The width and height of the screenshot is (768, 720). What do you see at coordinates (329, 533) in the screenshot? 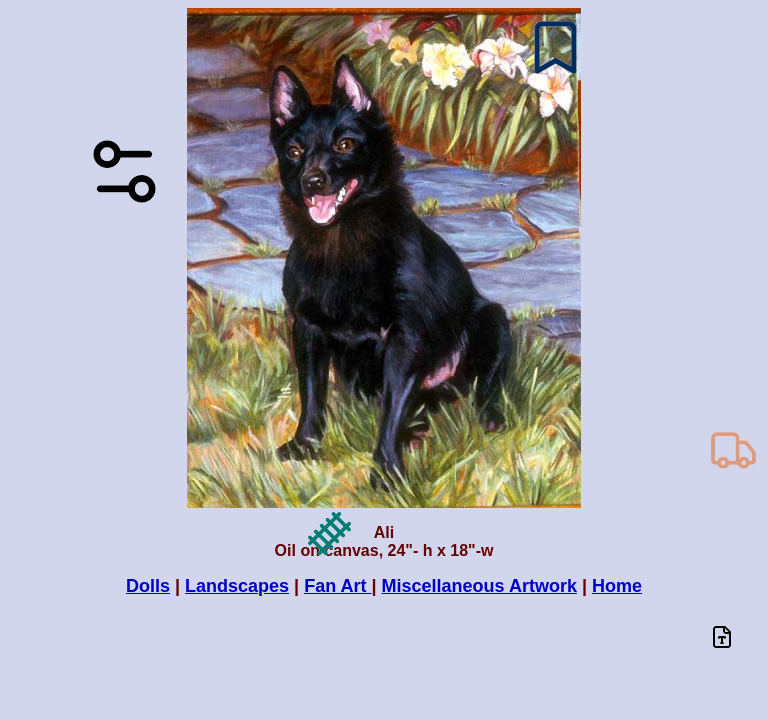
I see `view train or rail transit options` at bounding box center [329, 533].